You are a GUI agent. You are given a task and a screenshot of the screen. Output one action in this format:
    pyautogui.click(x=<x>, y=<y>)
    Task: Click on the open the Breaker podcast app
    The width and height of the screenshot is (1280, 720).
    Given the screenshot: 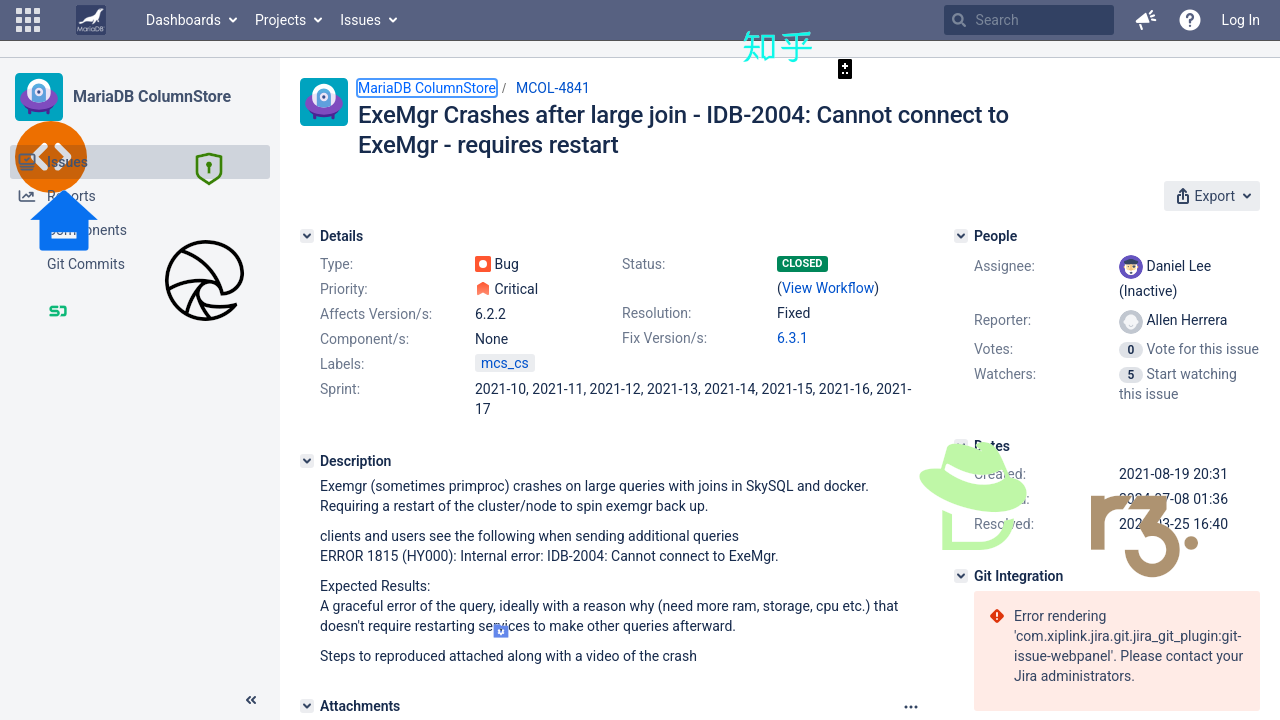 What is the action you would take?
    pyautogui.click(x=204, y=280)
    